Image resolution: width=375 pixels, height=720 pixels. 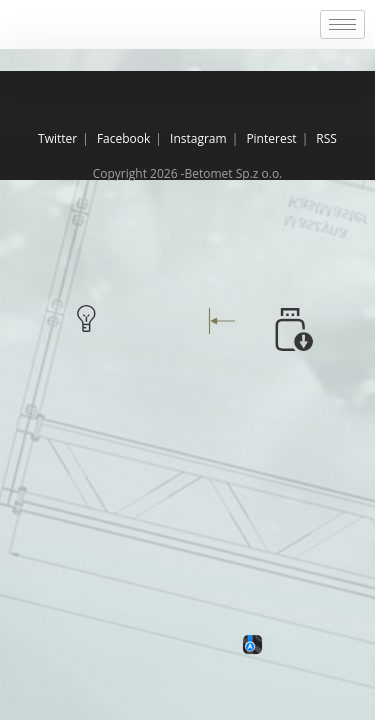 What do you see at coordinates (222, 321) in the screenshot?
I see `go to the first item in a list or sequence` at bounding box center [222, 321].